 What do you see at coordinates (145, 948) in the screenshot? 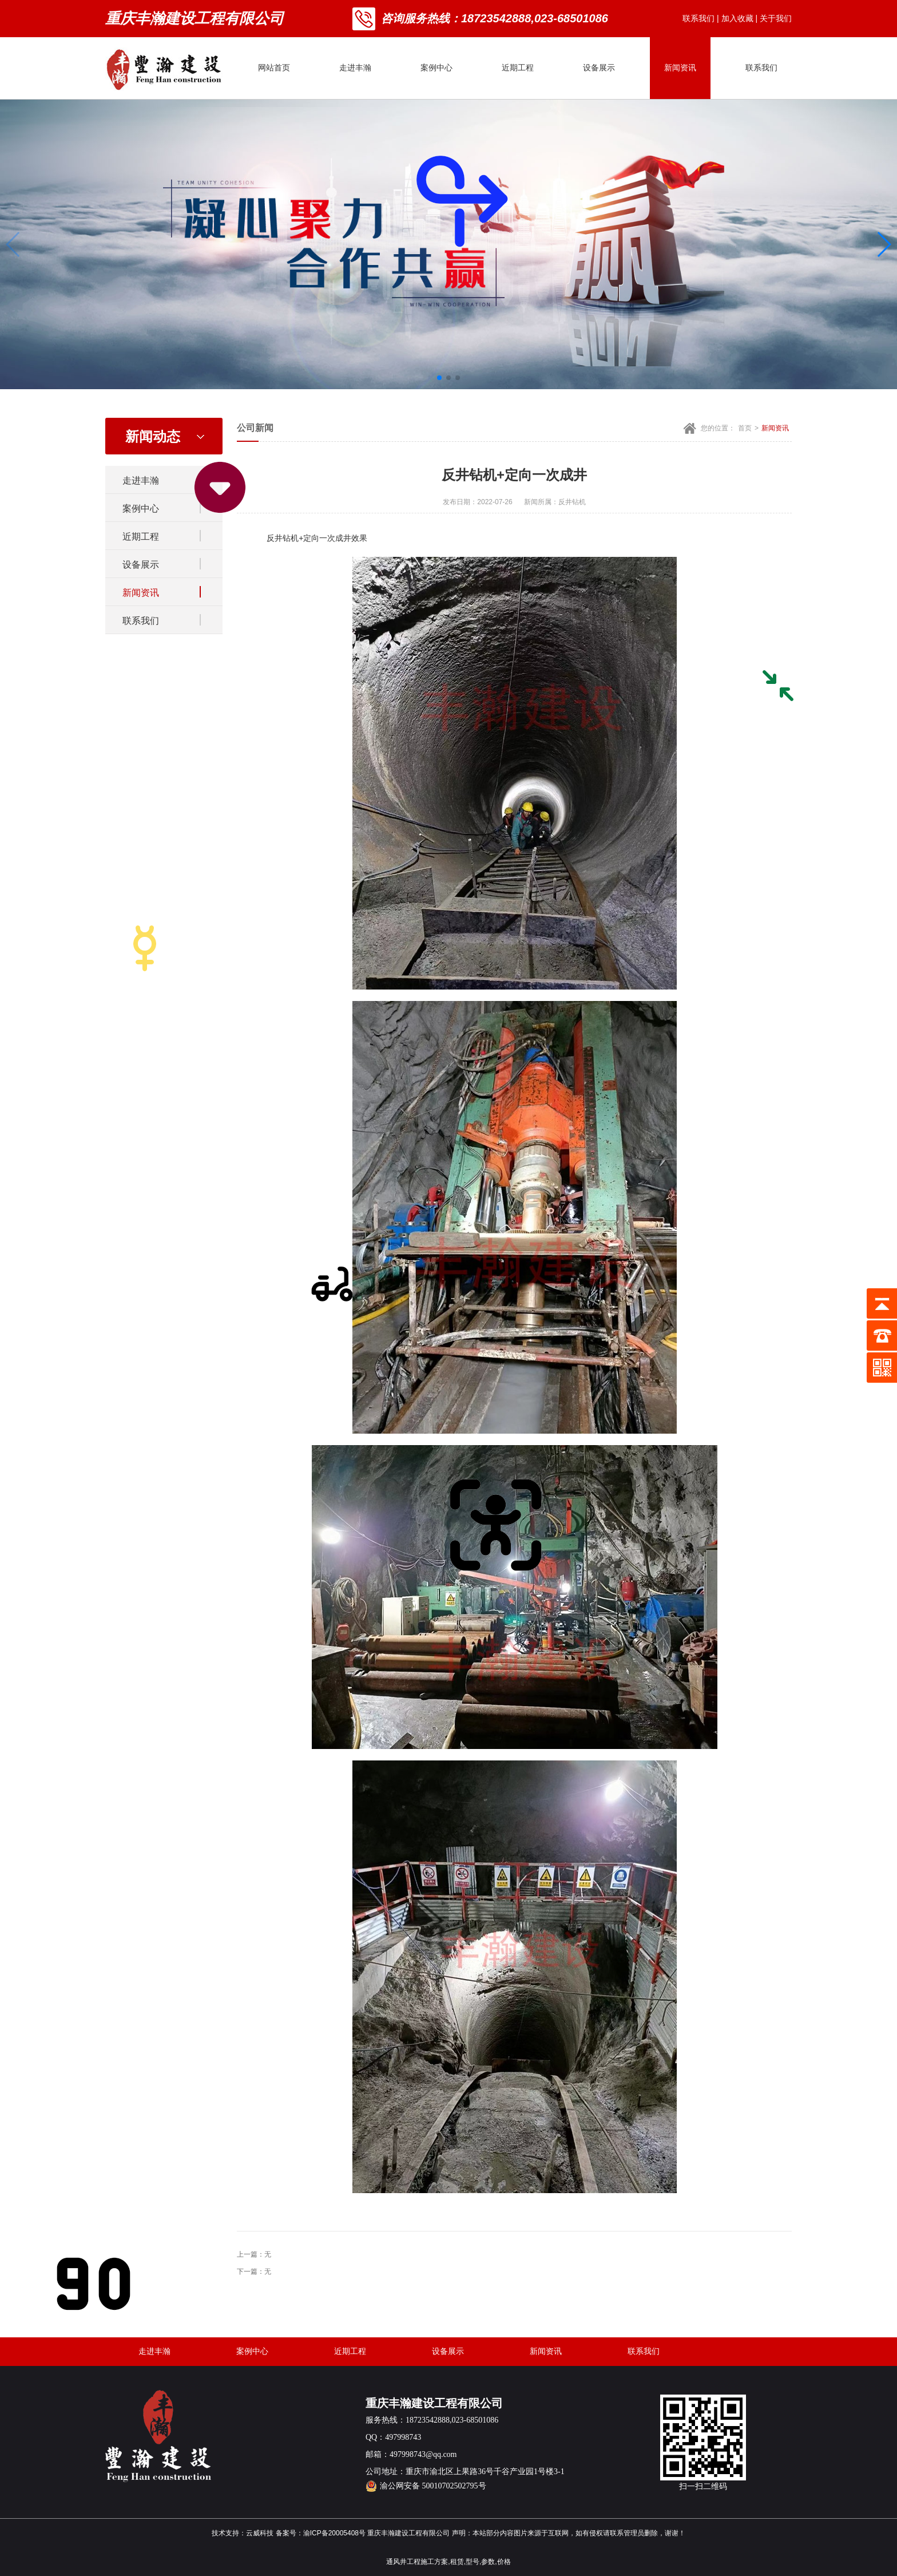
I see `select hermaphrodite/intersex gender identity` at bounding box center [145, 948].